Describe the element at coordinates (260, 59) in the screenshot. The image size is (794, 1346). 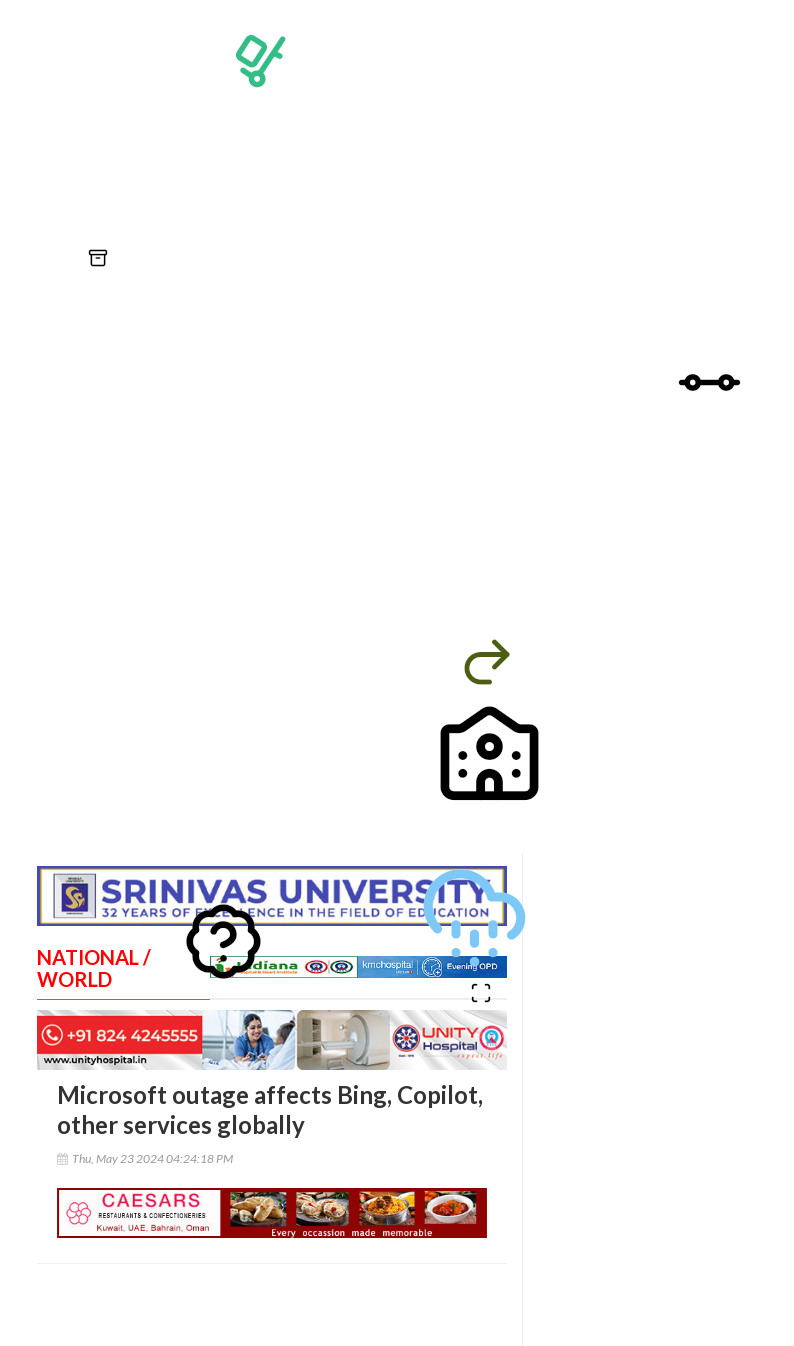
I see `view your shopping cart` at that location.